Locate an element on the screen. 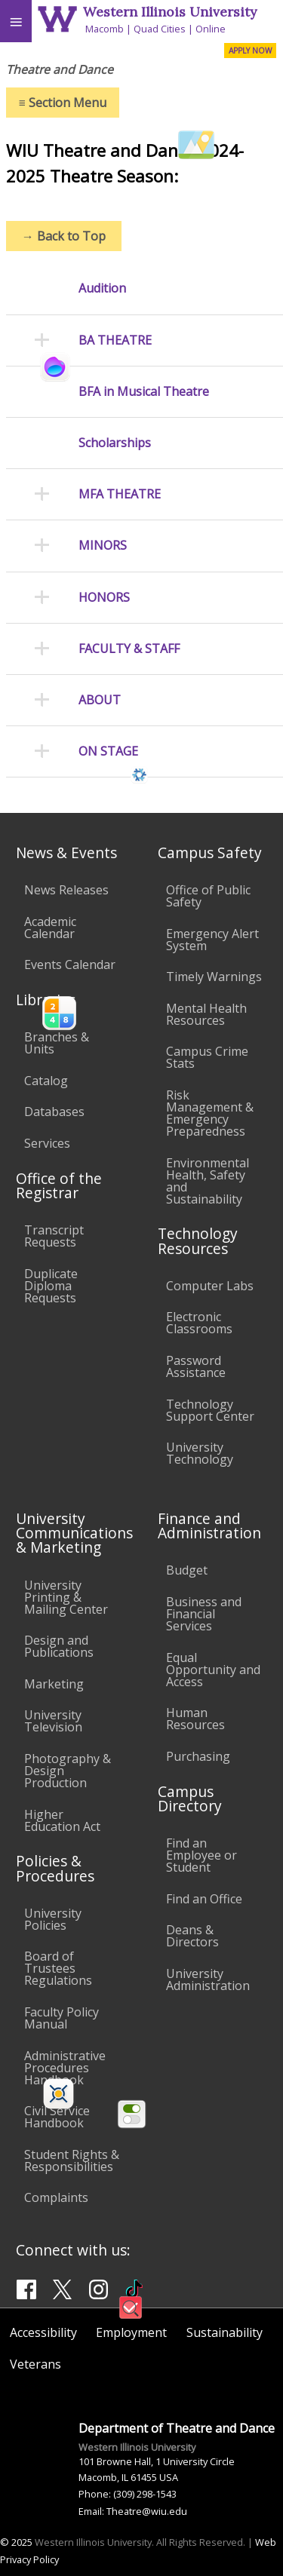 The image size is (283, 2576). launch the 2048 puzzle game is located at coordinates (59, 1013).